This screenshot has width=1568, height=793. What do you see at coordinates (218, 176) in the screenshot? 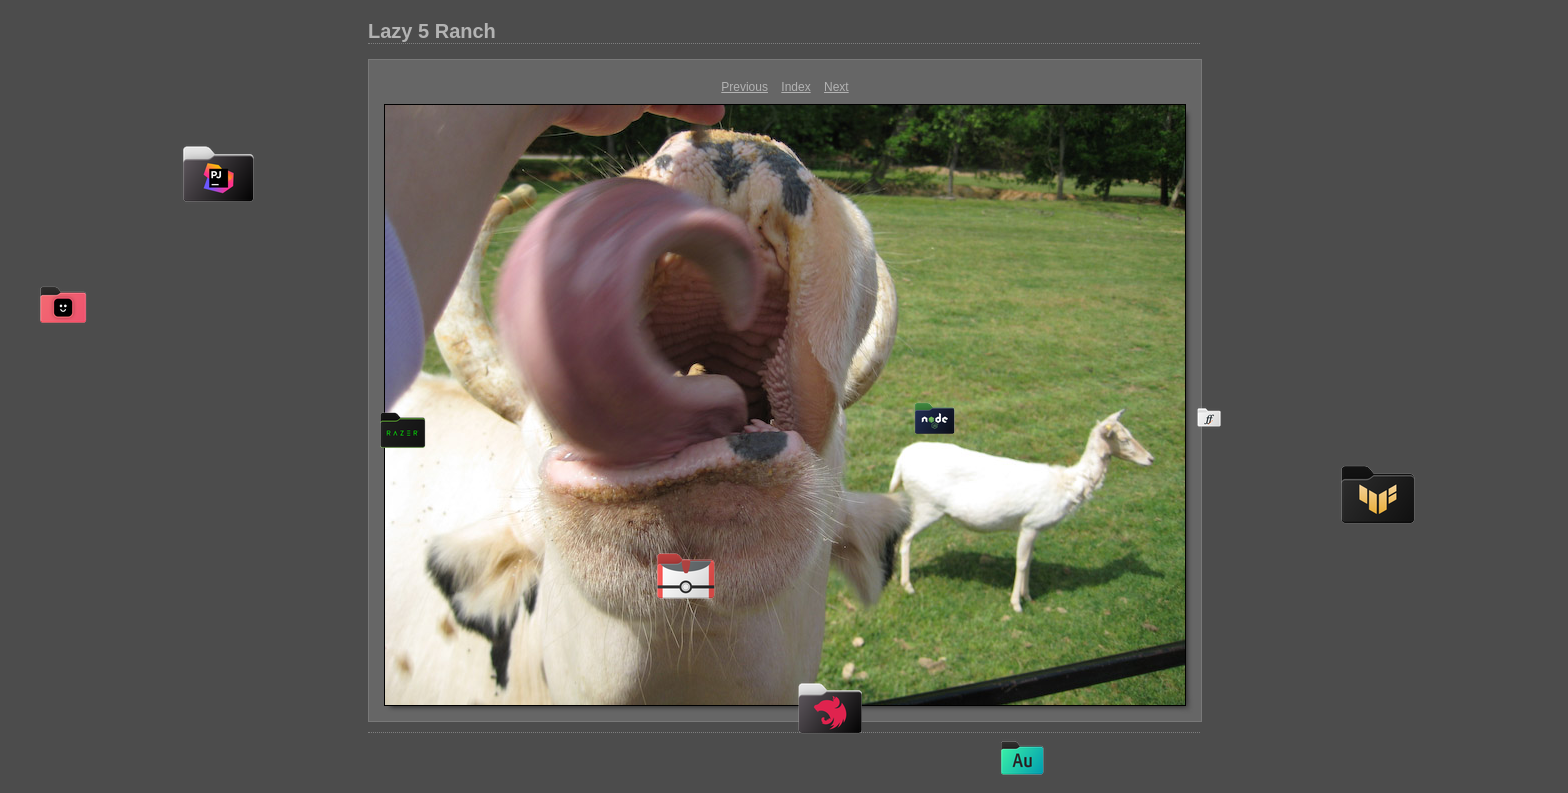
I see `open jetbrains projector project folder` at bounding box center [218, 176].